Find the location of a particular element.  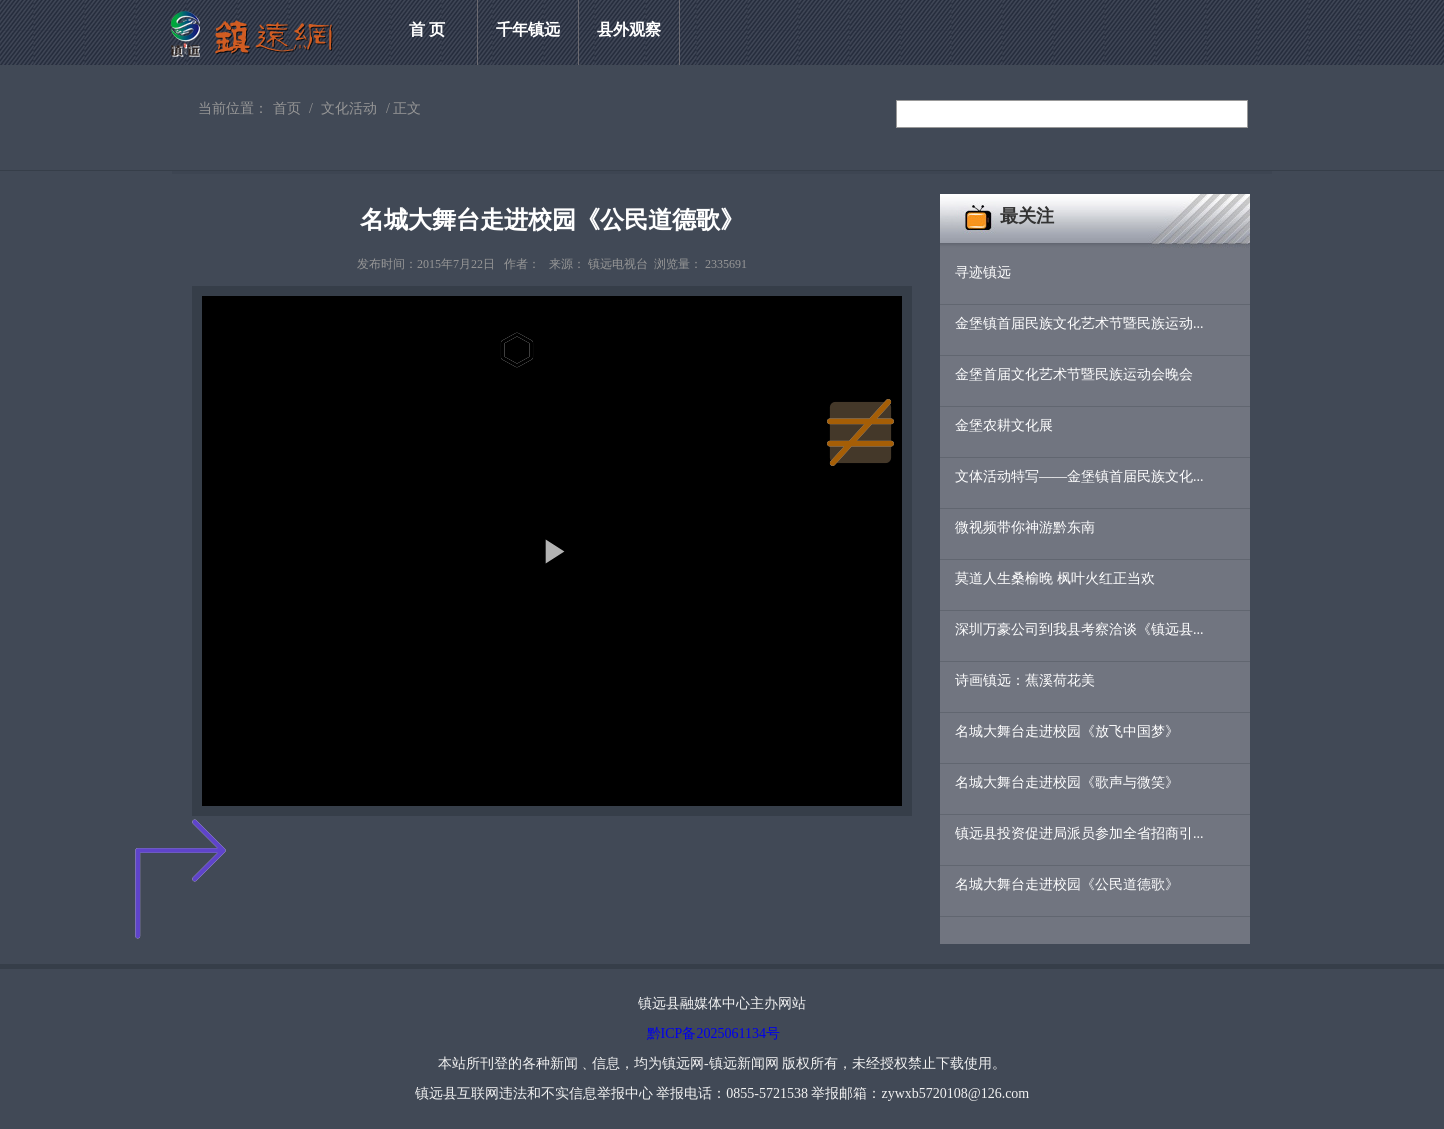

redirect or forward content is located at coordinates (171, 879).